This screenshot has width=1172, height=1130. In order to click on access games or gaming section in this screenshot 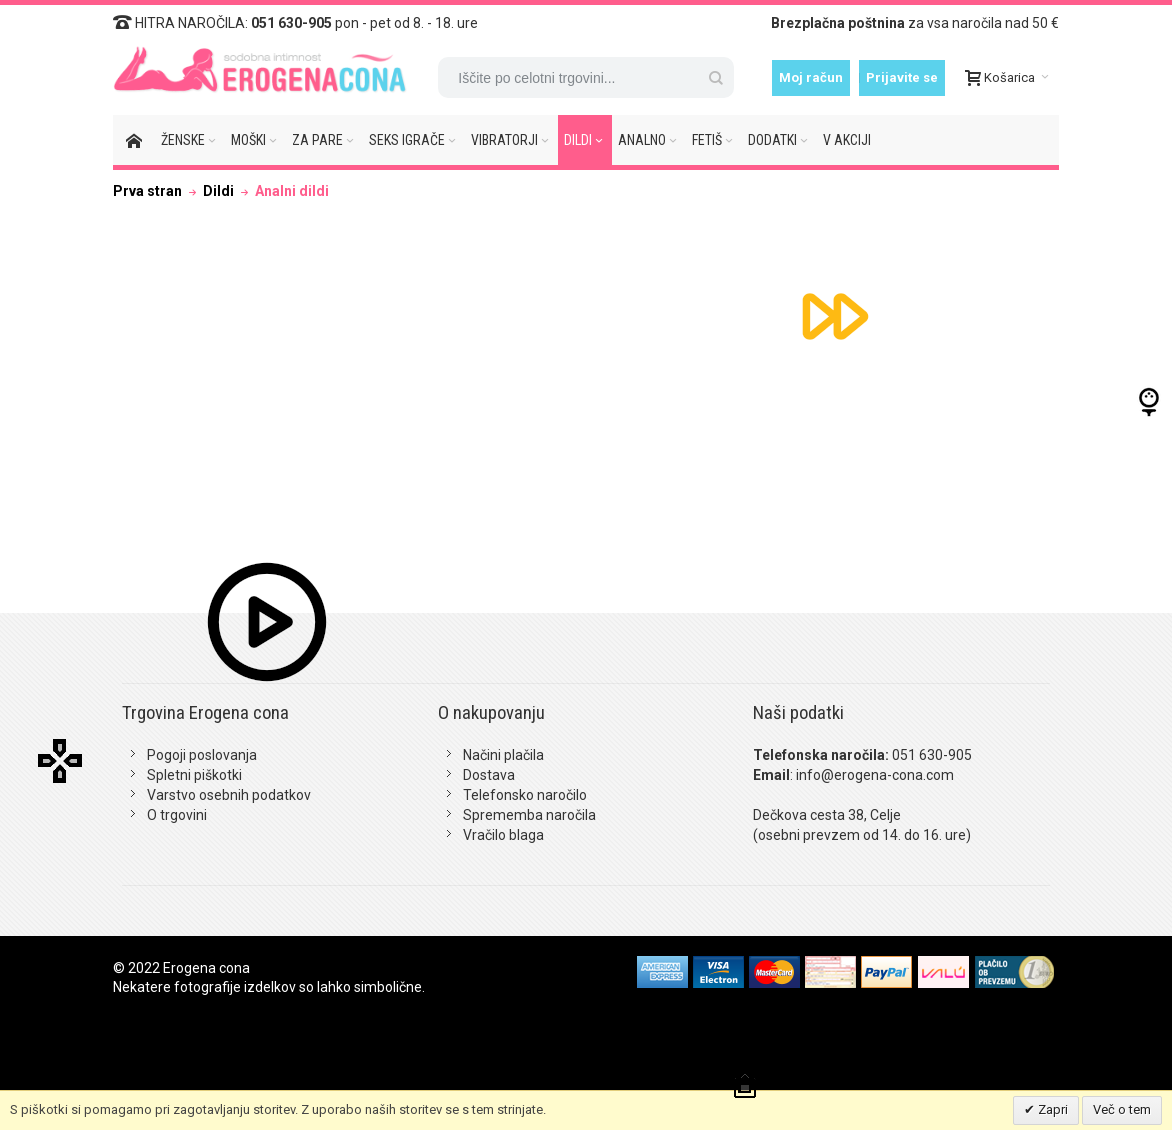, I will do `click(60, 761)`.